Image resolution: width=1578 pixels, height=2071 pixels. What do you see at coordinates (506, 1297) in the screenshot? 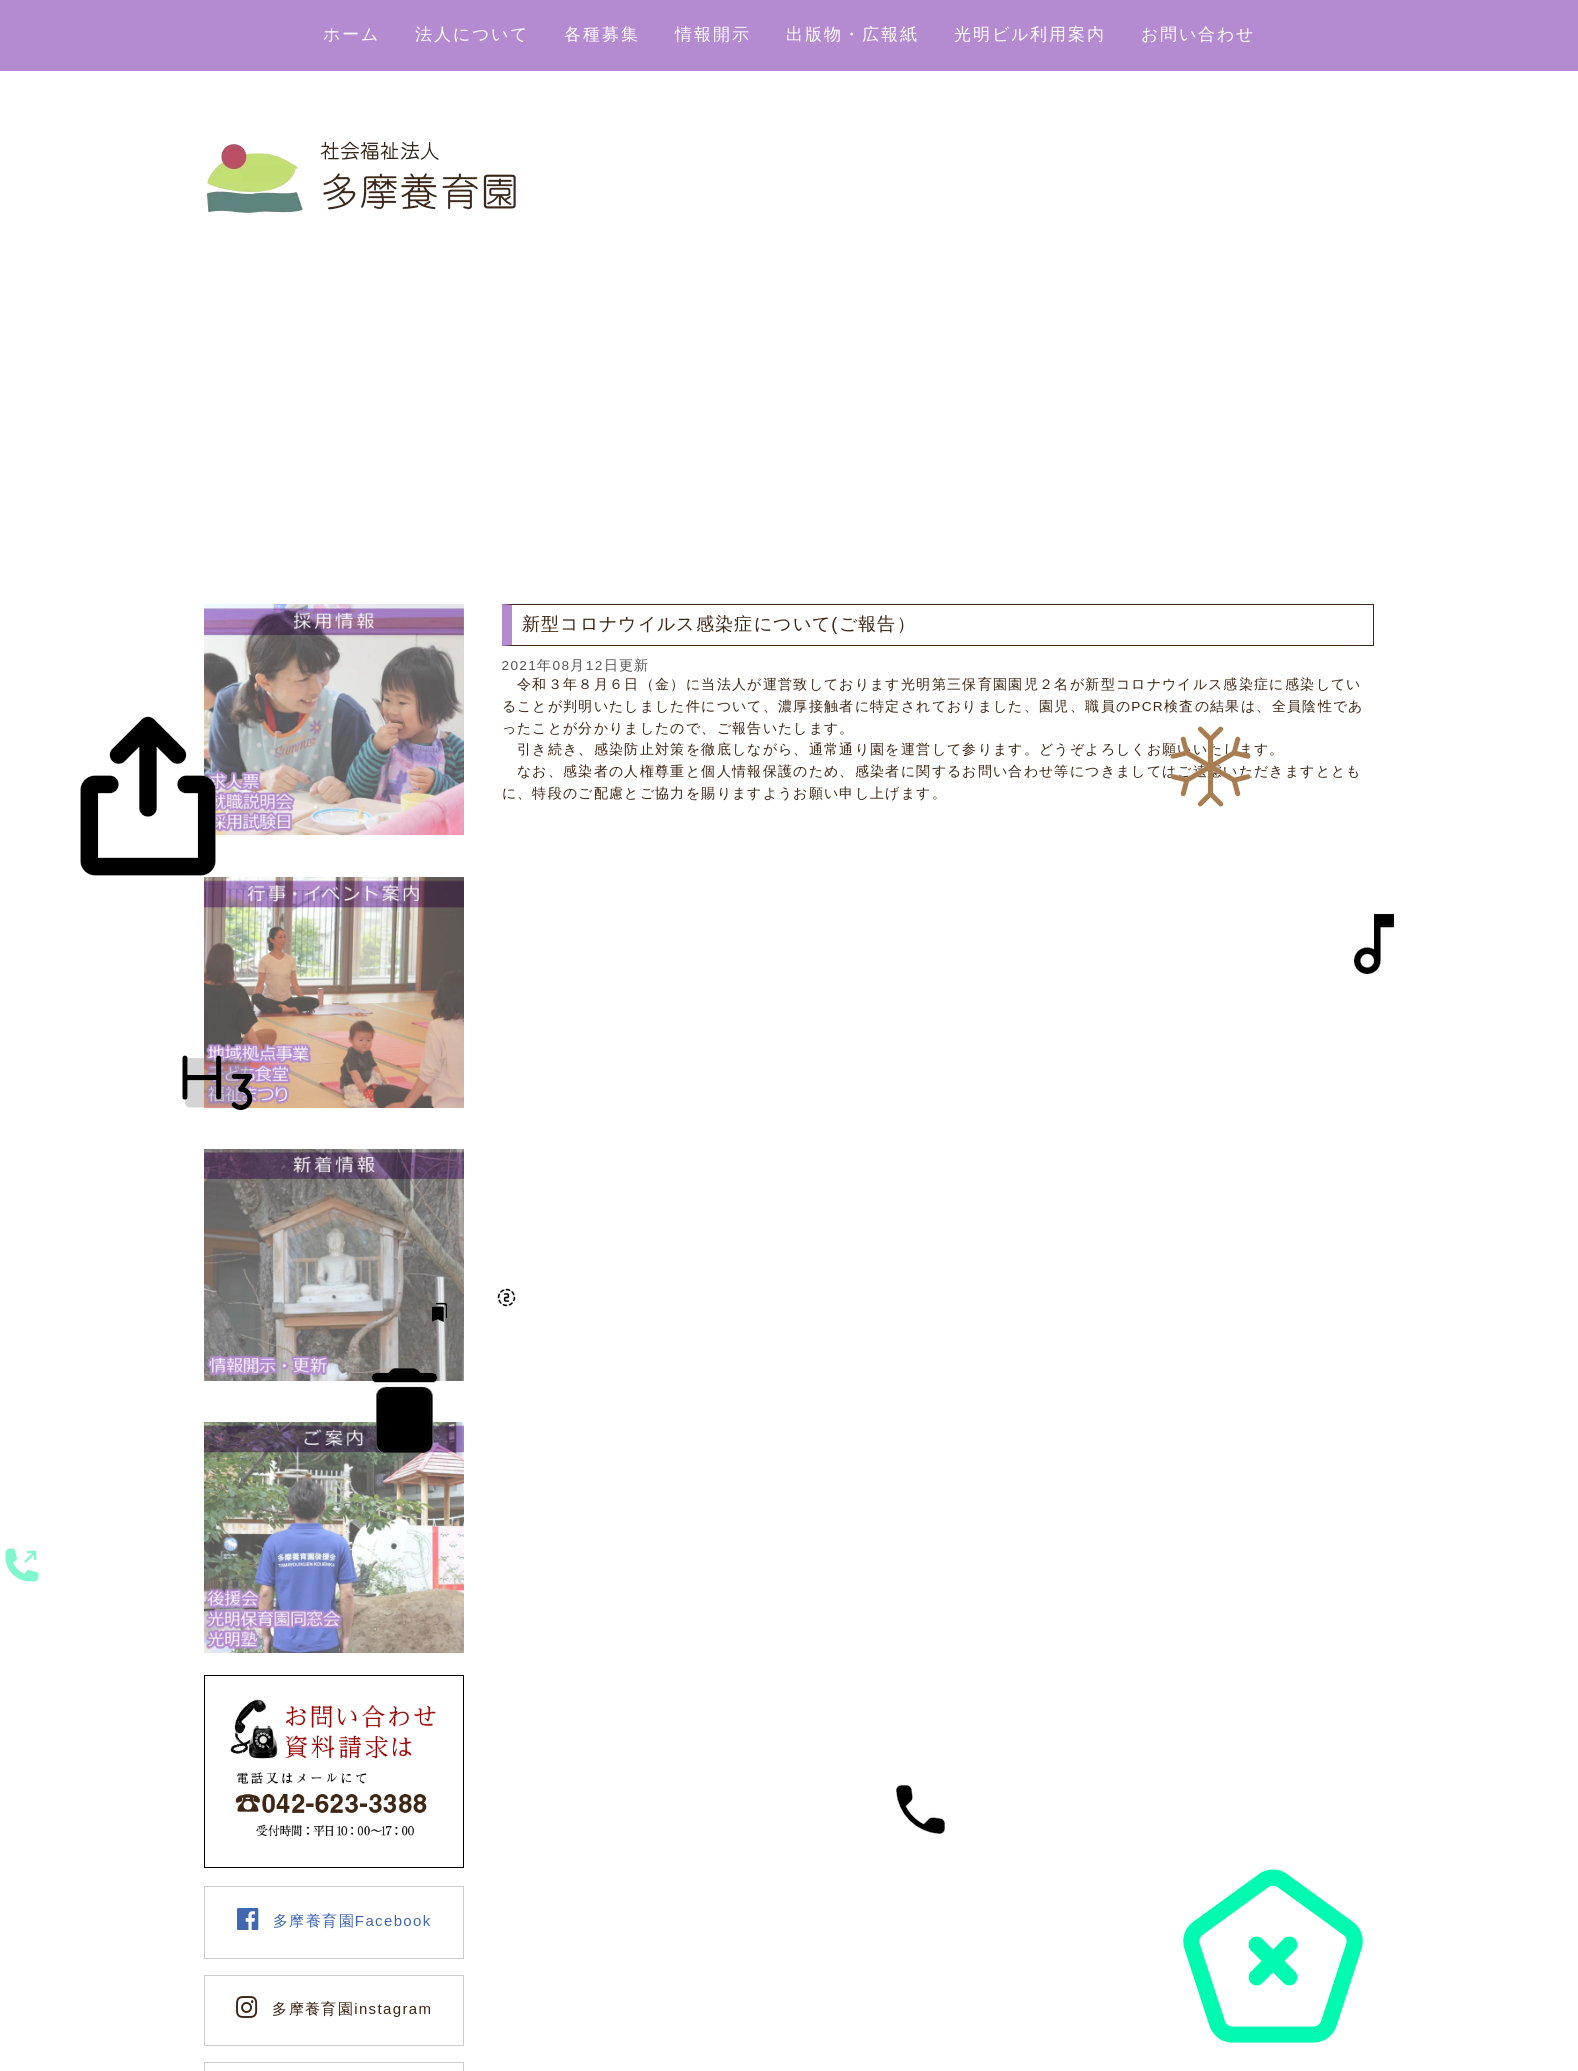
I see `step 2 of a multi-step process` at bounding box center [506, 1297].